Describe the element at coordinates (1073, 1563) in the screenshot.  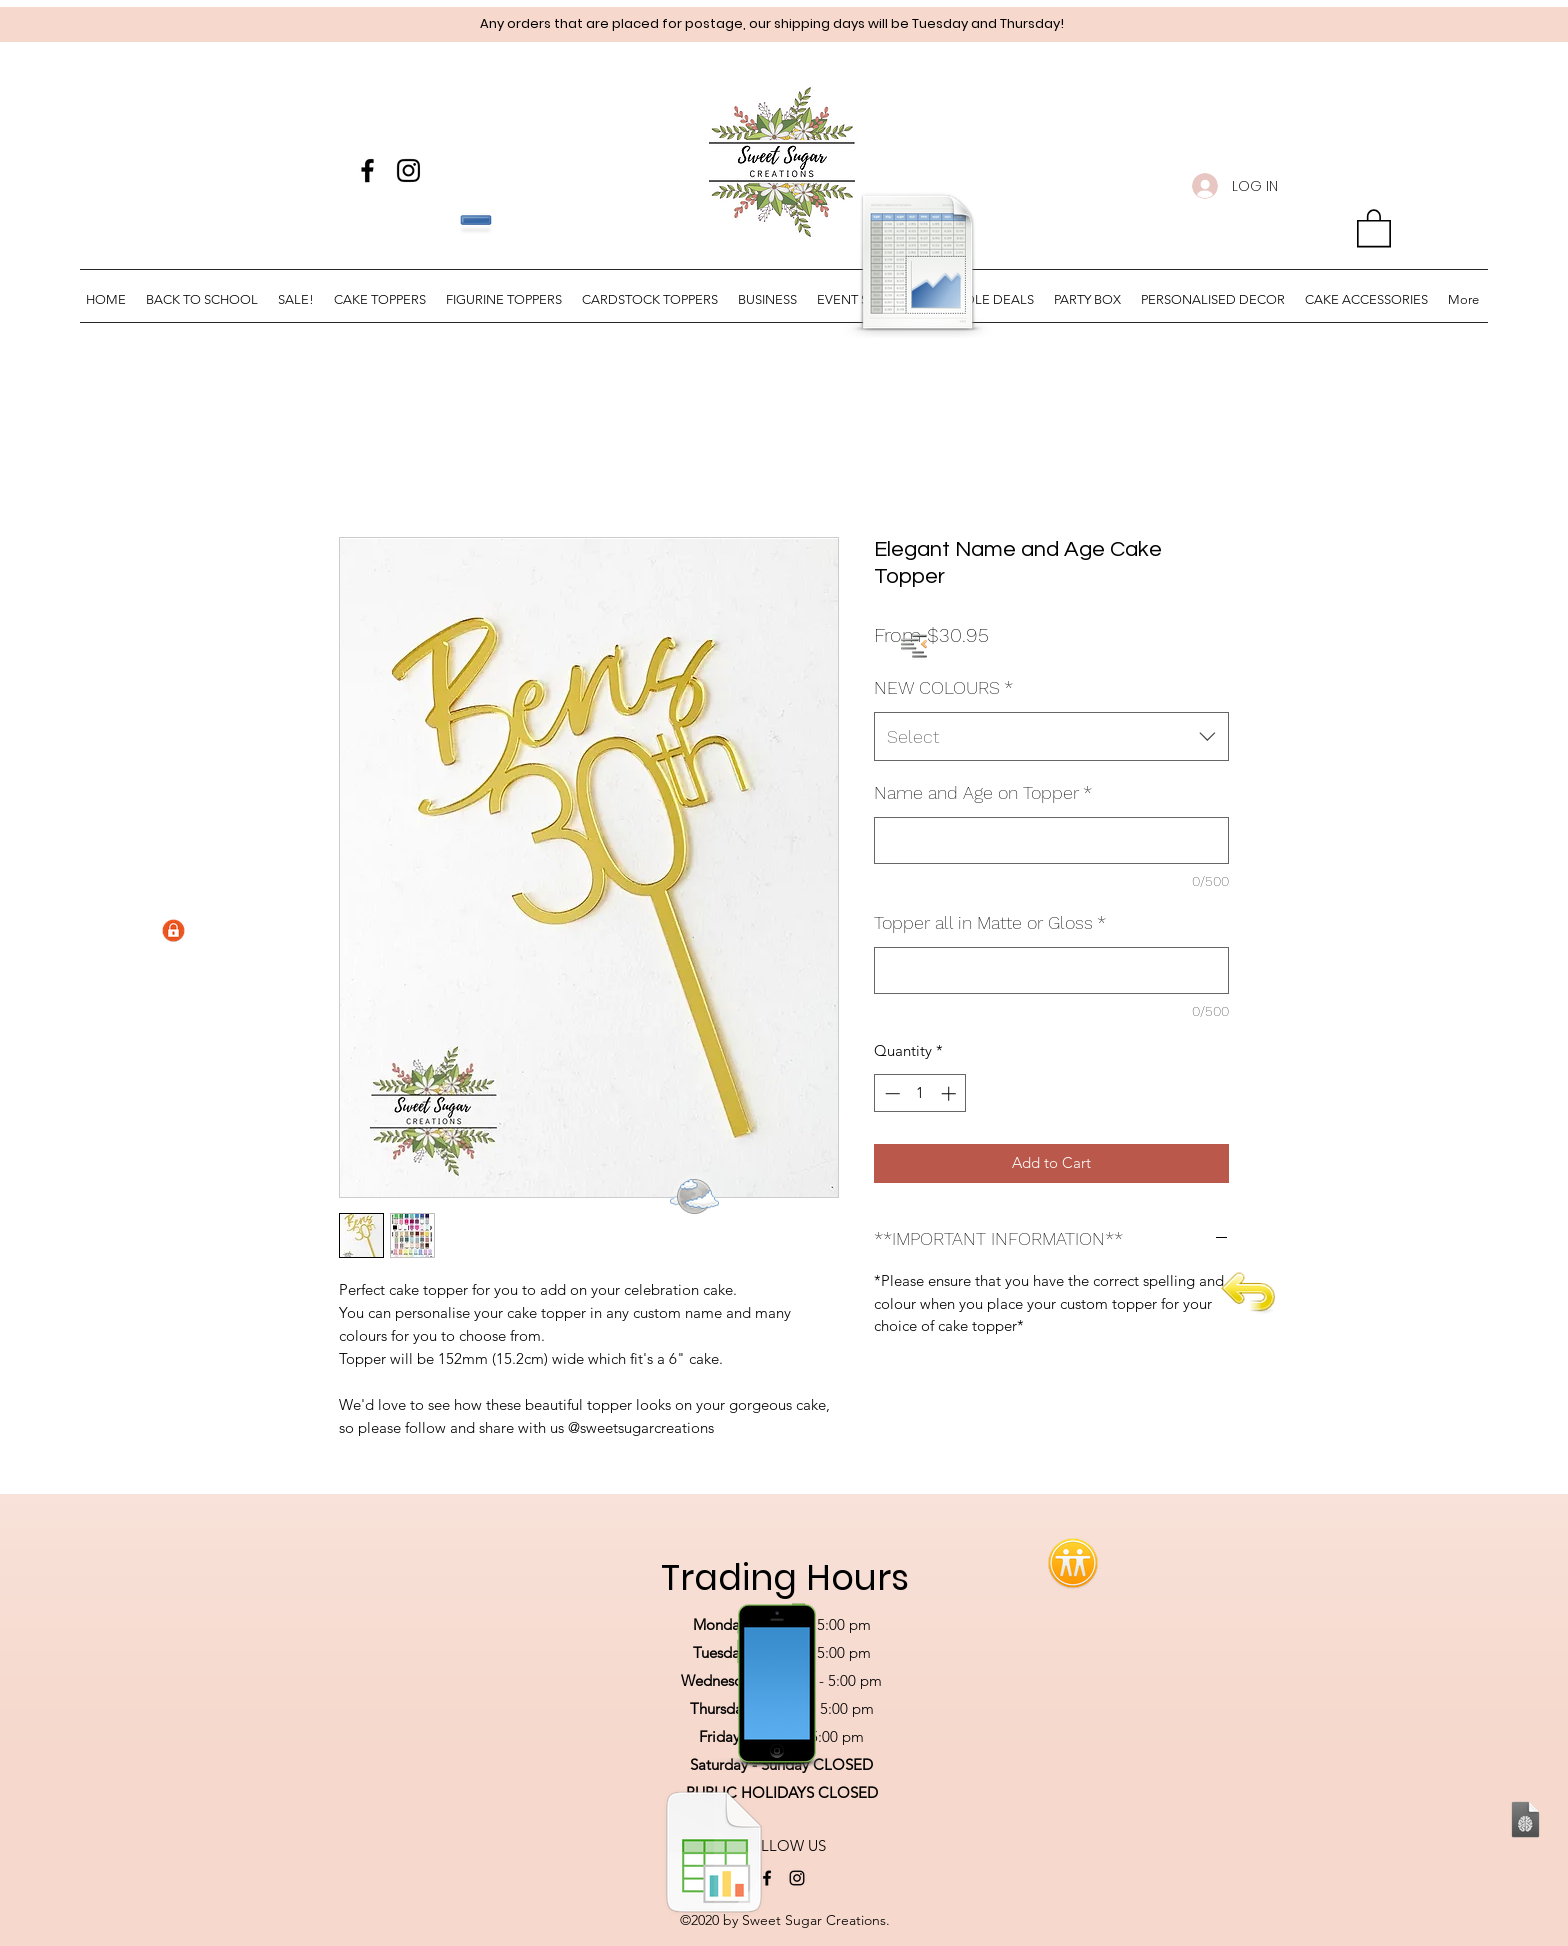
I see `open find my friends` at that location.